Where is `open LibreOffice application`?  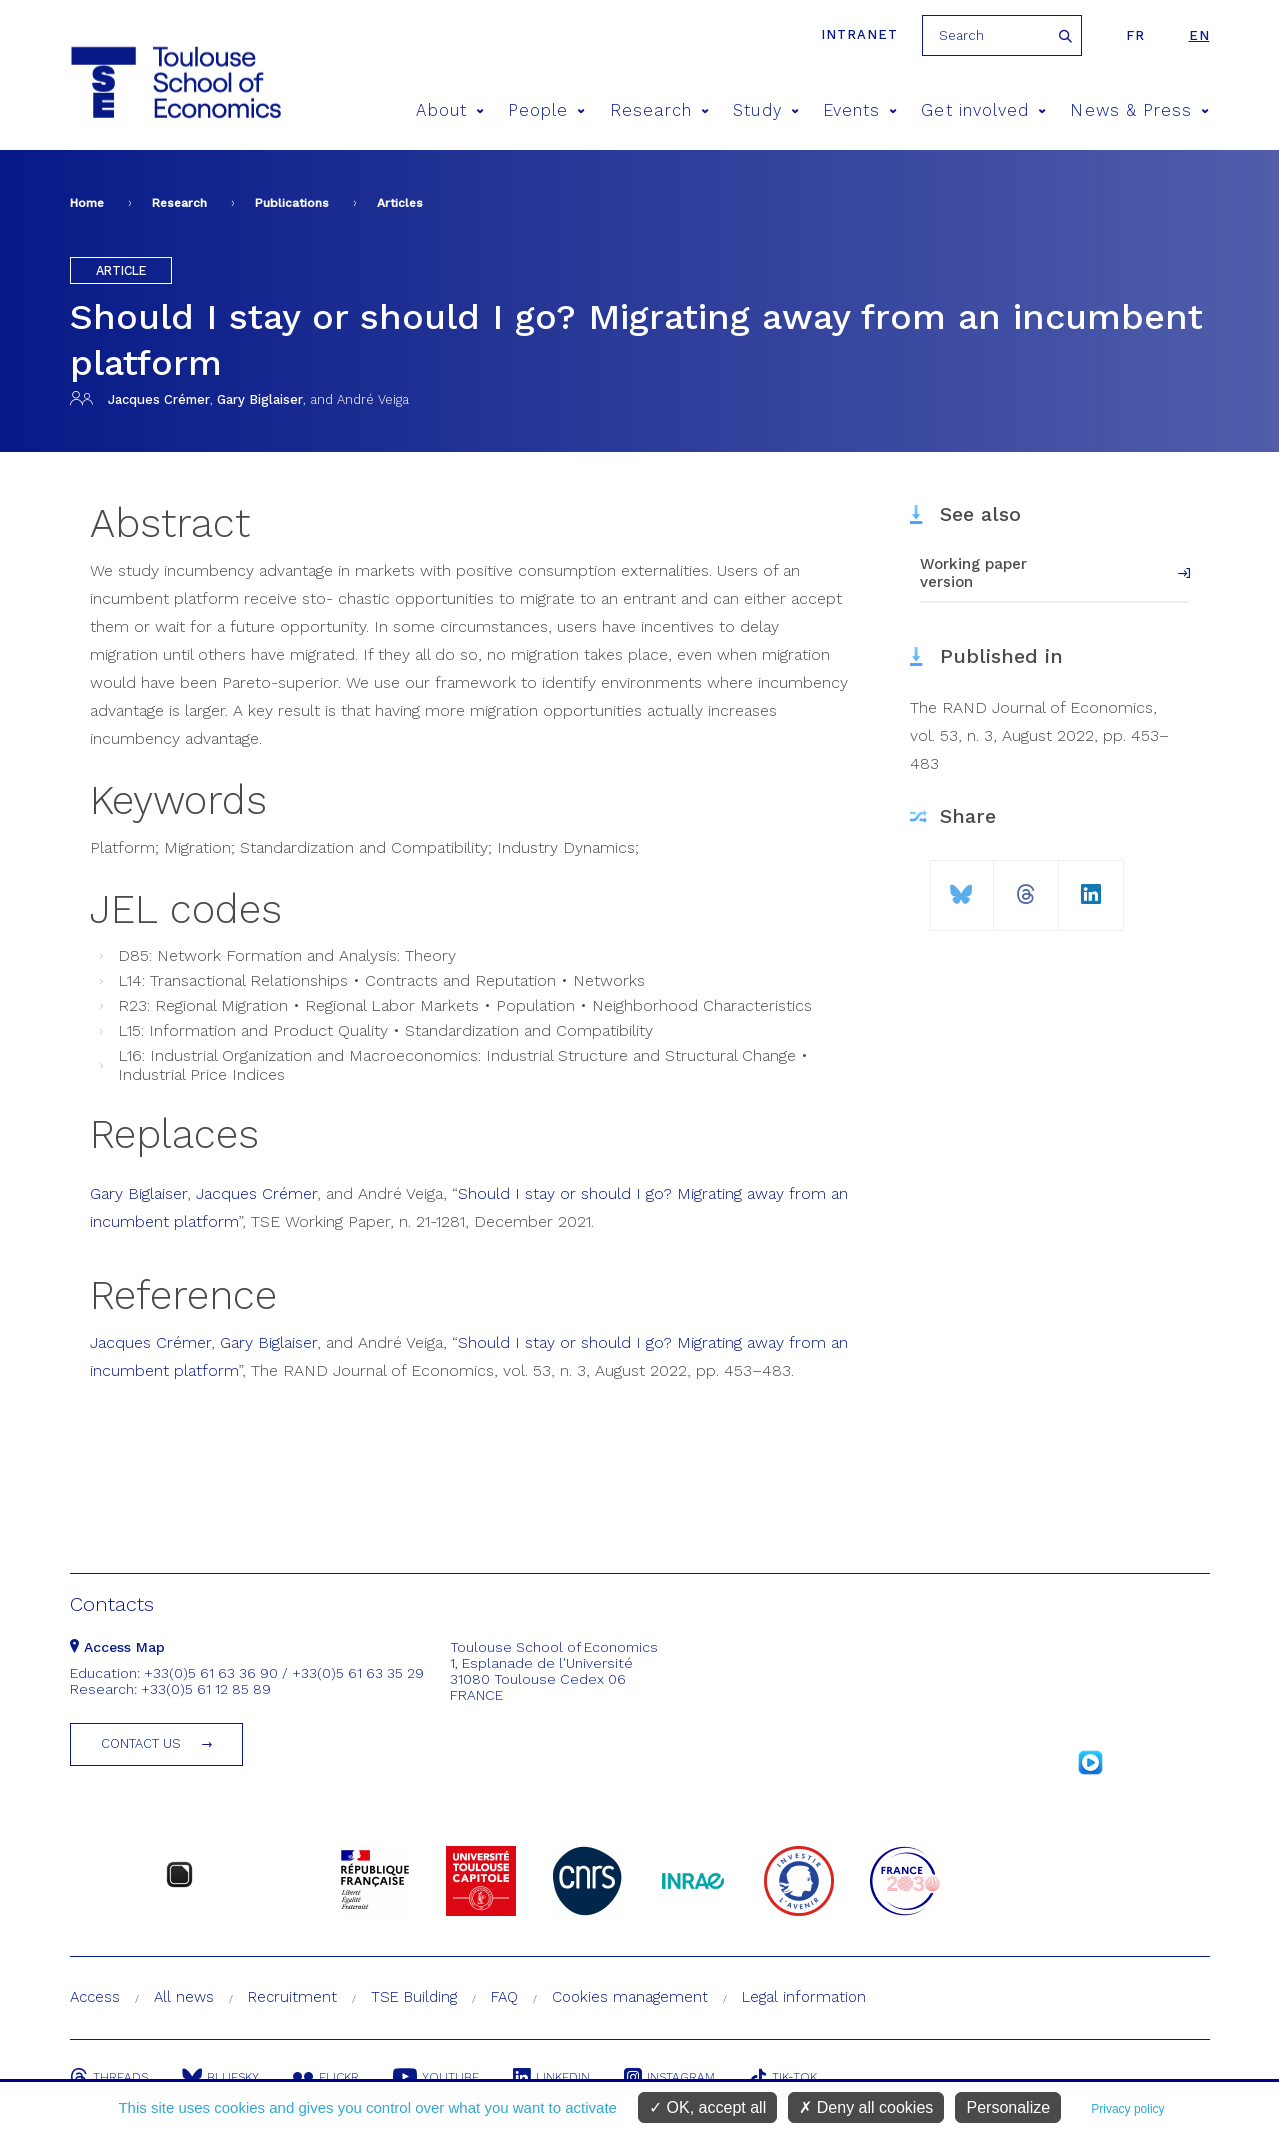 open LibreOffice application is located at coordinates (179, 1874).